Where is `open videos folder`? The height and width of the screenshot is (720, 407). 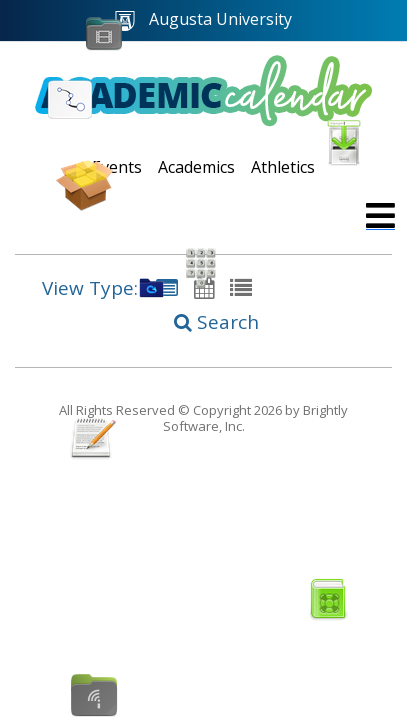 open videos folder is located at coordinates (104, 33).